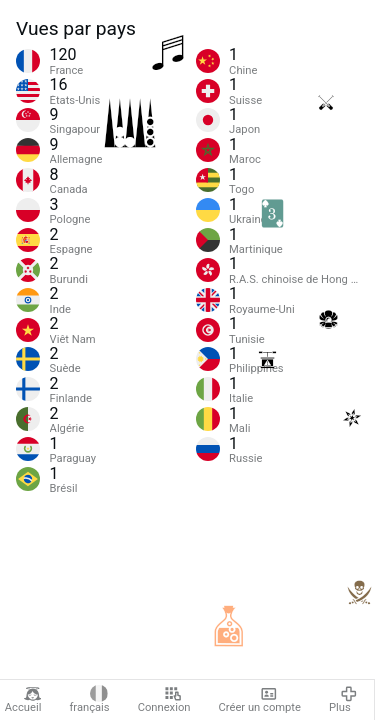  Describe the element at coordinates (359, 592) in the screenshot. I see `indicates pirate or seafaring game mode` at that location.